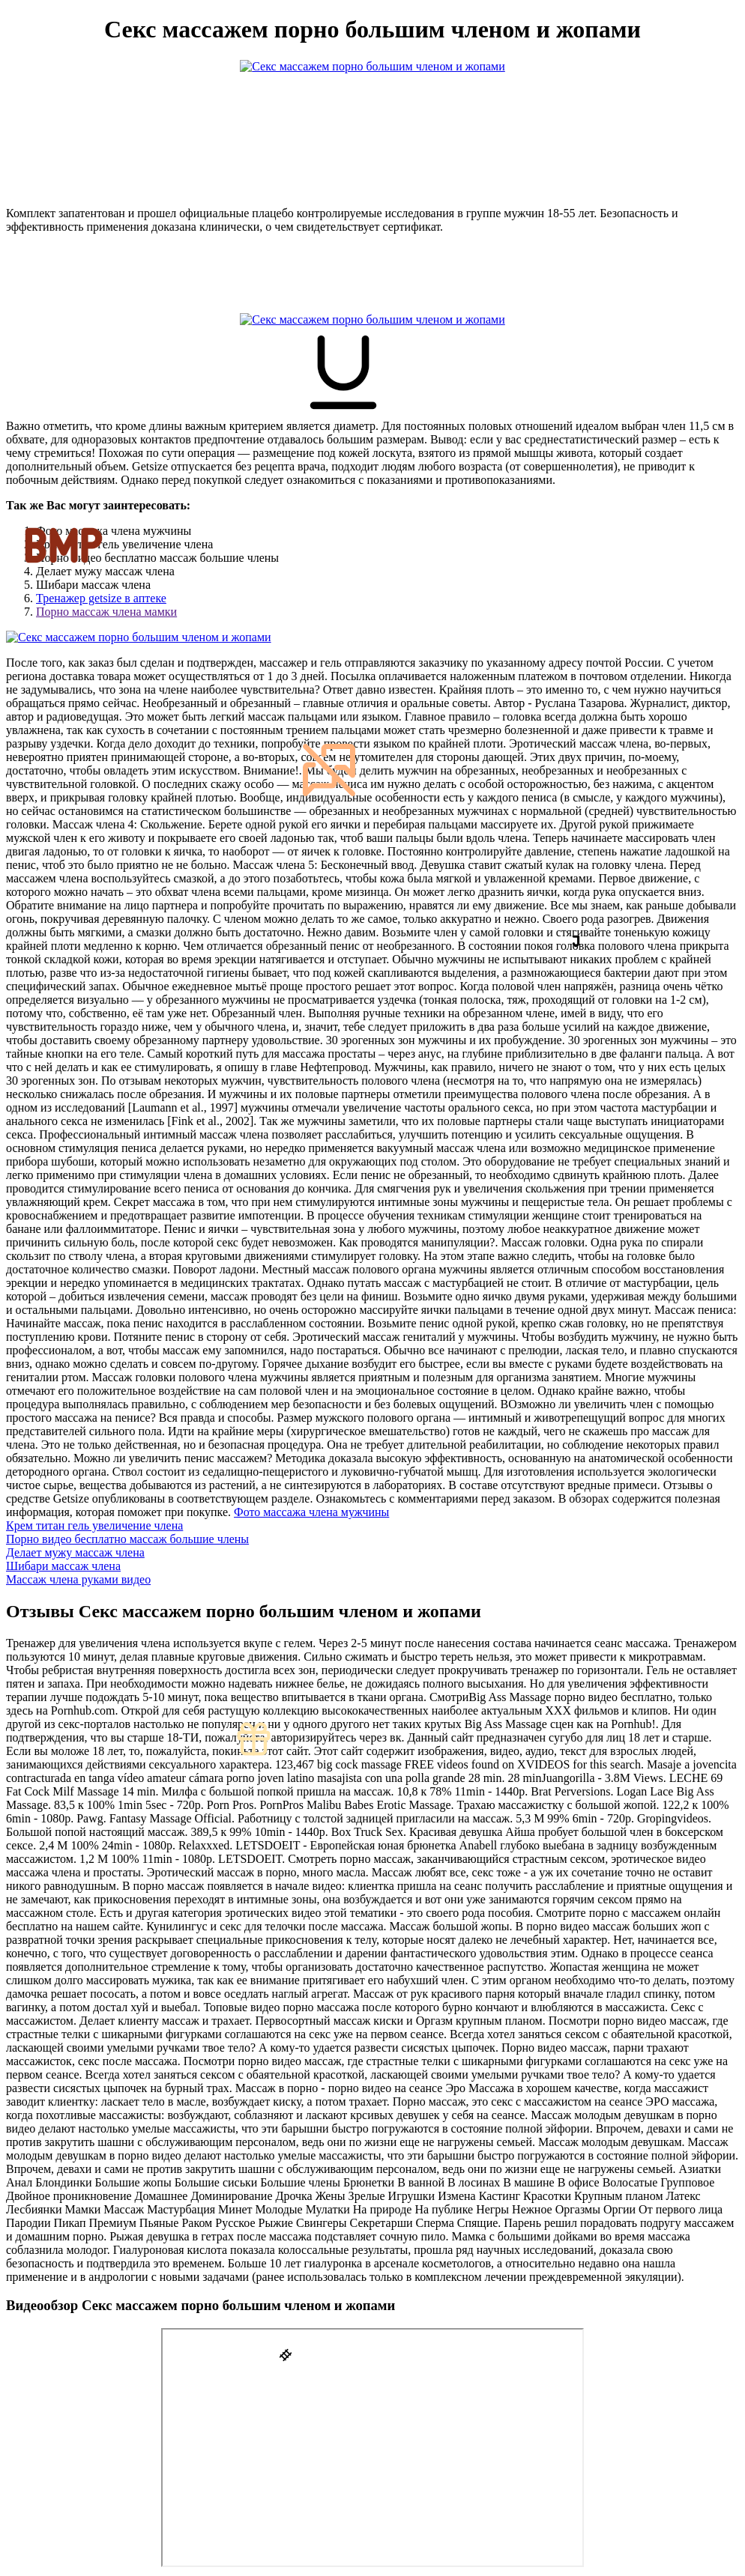  What do you see at coordinates (576, 941) in the screenshot?
I see `indicates items or sections starting with the letter J` at bounding box center [576, 941].